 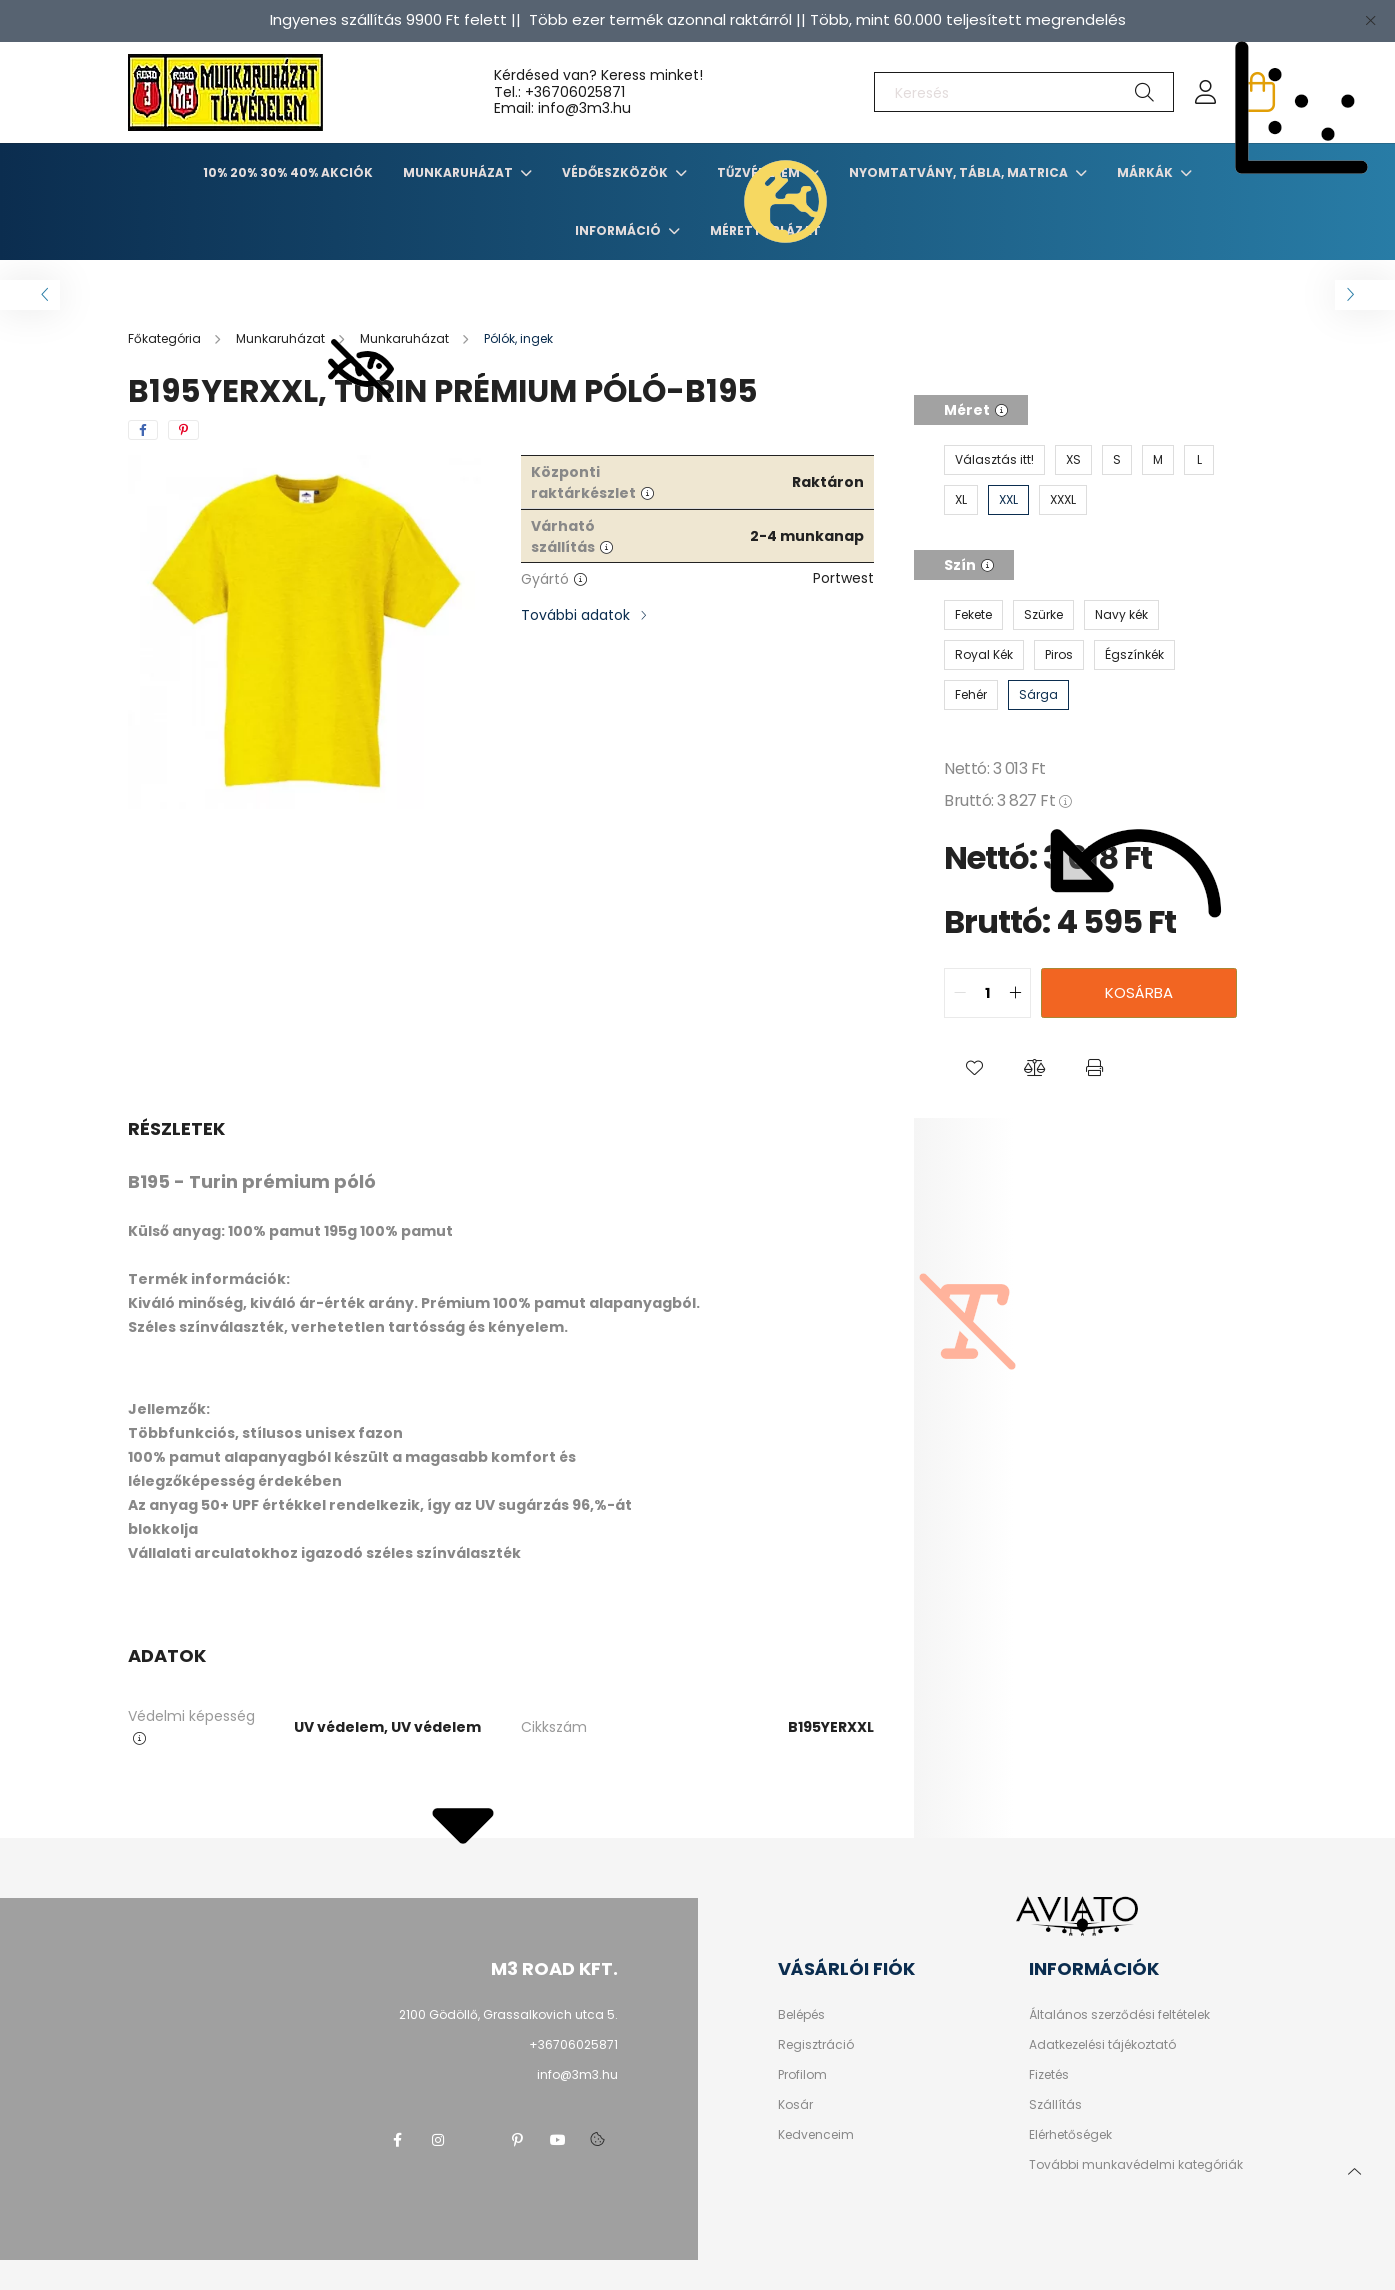 I want to click on disable text formatting, so click(x=967, y=1321).